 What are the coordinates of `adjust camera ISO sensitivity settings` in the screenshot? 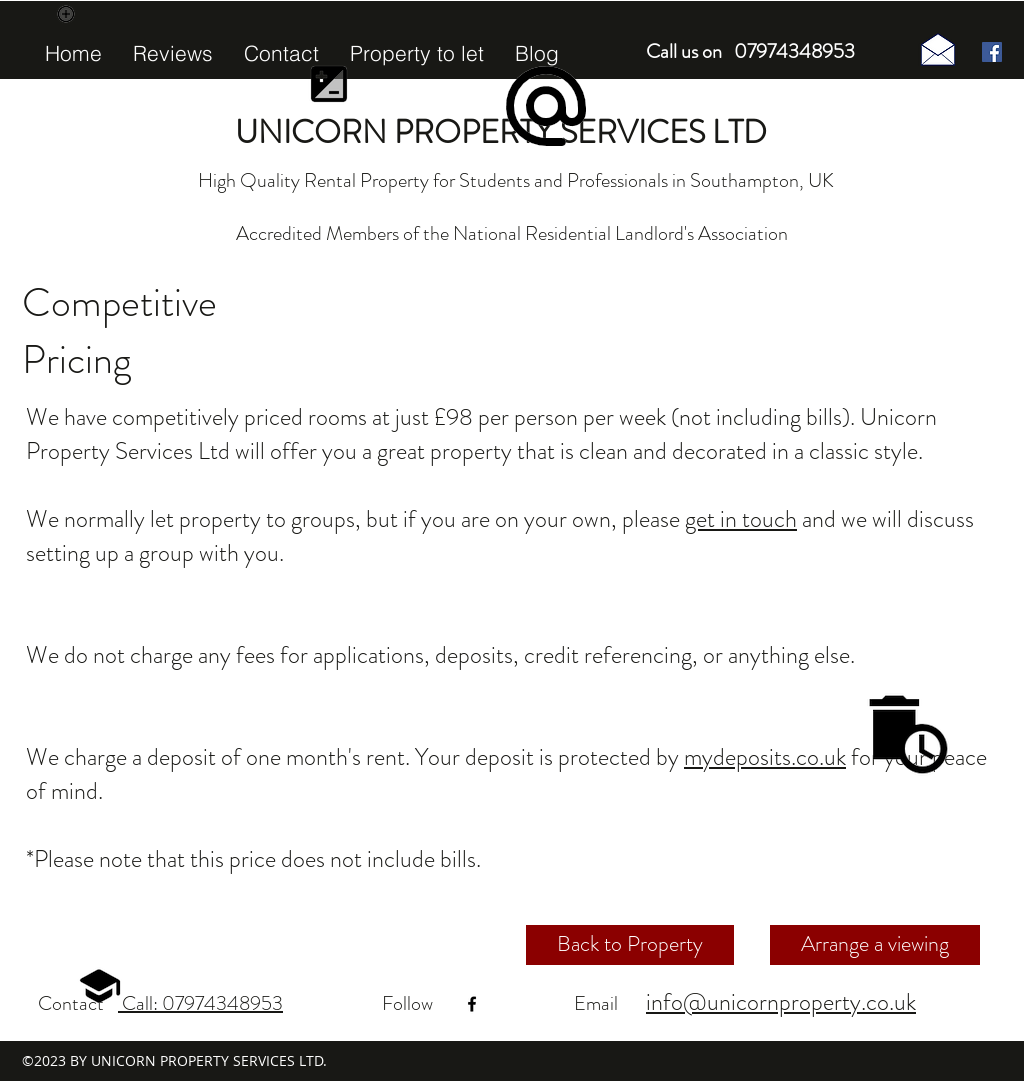 It's located at (329, 84).